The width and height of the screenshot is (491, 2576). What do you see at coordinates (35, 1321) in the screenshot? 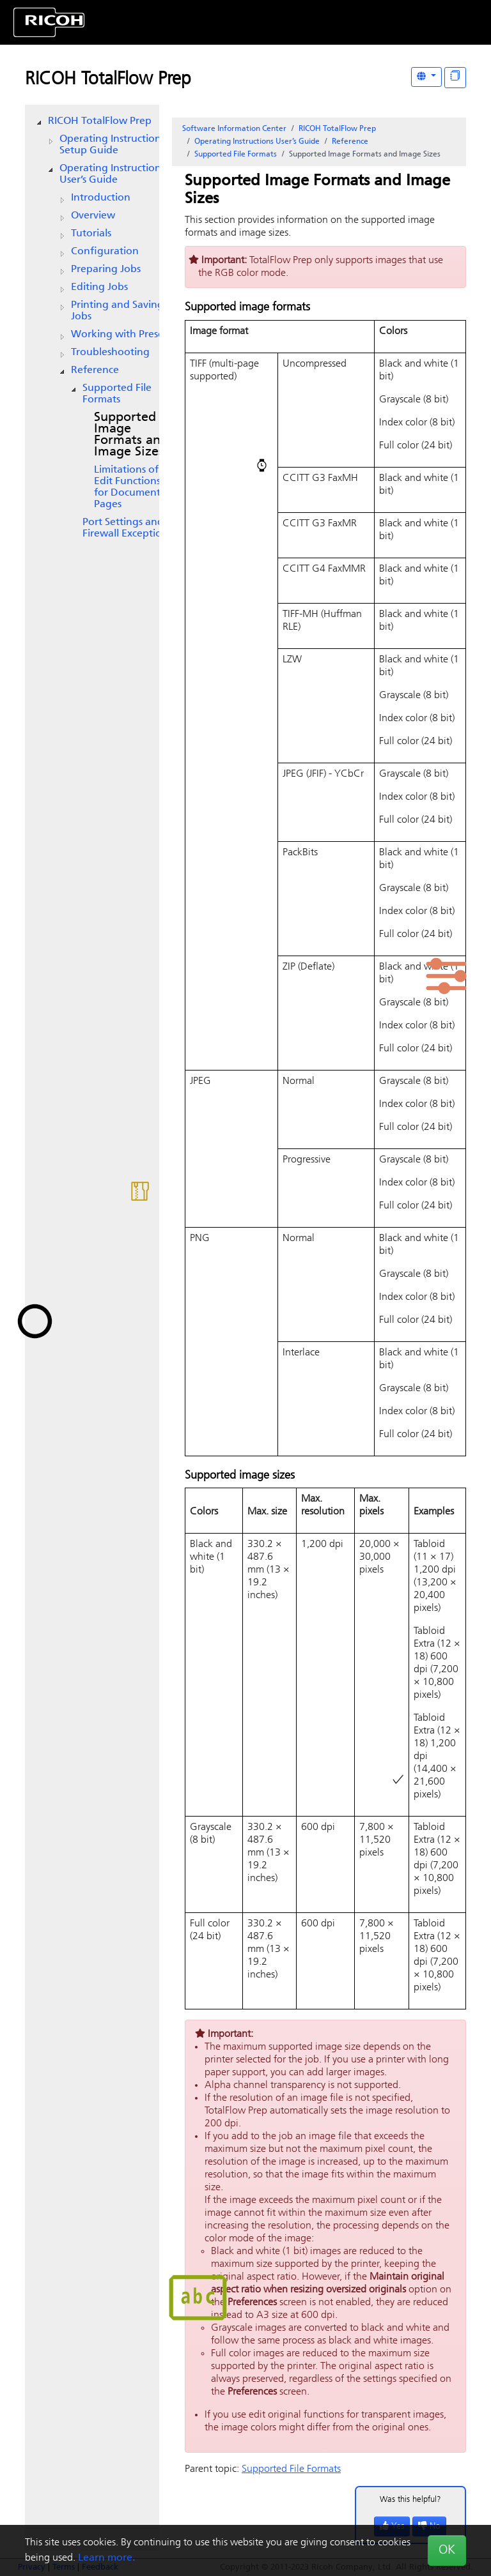
I see `indicates an unread or new item` at bounding box center [35, 1321].